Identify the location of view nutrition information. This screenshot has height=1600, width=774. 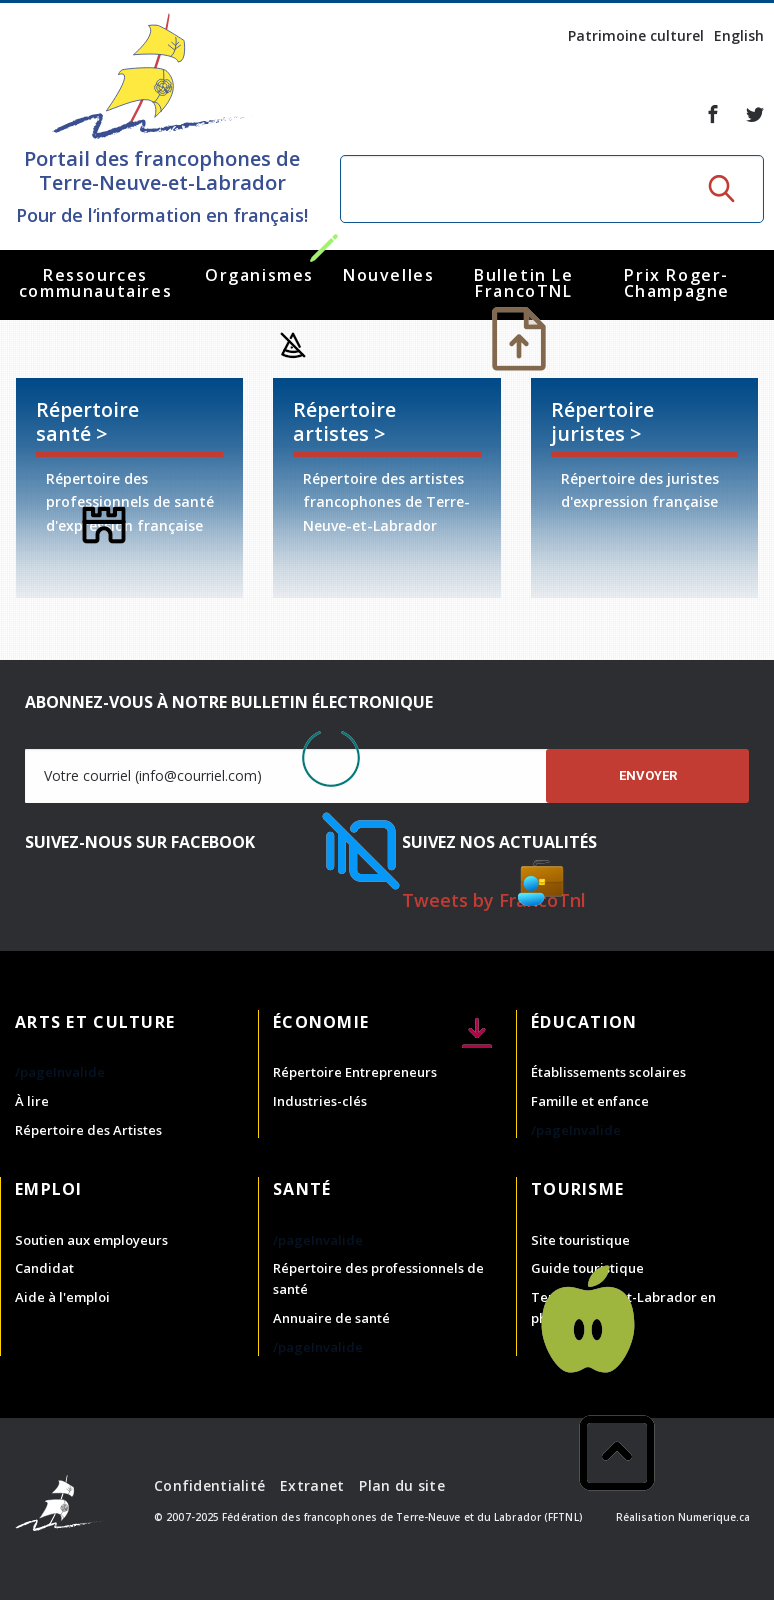
(588, 1319).